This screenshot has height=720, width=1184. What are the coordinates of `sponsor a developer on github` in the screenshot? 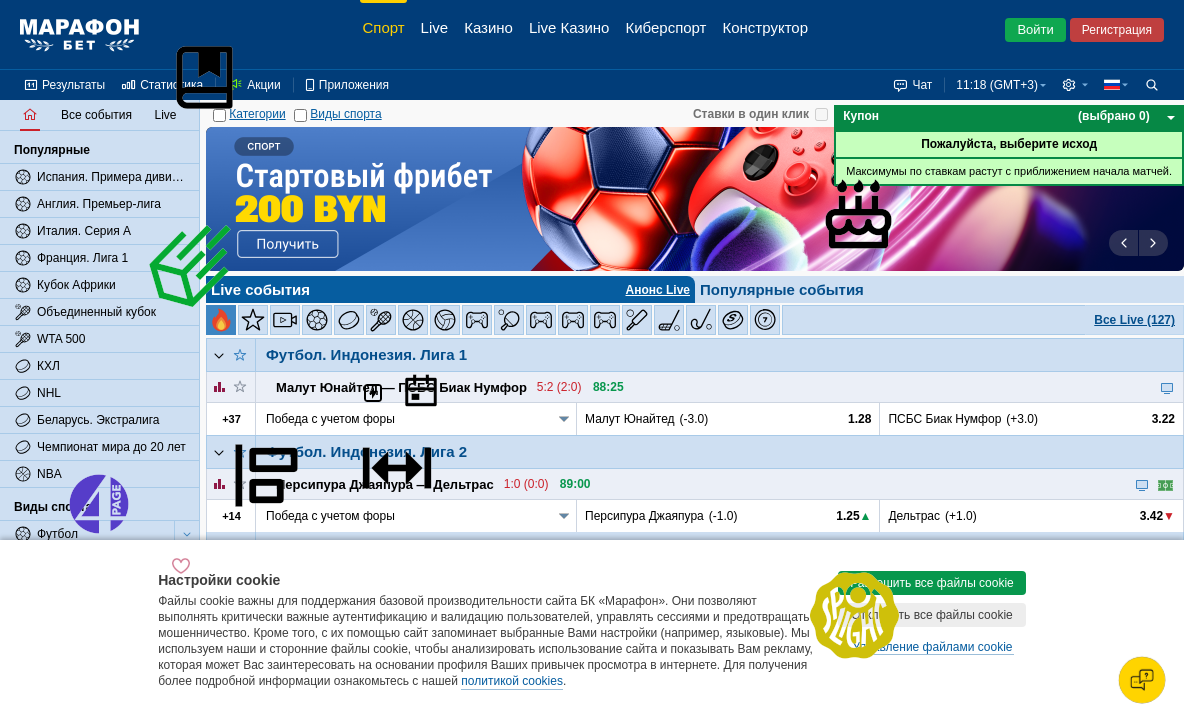 It's located at (181, 566).